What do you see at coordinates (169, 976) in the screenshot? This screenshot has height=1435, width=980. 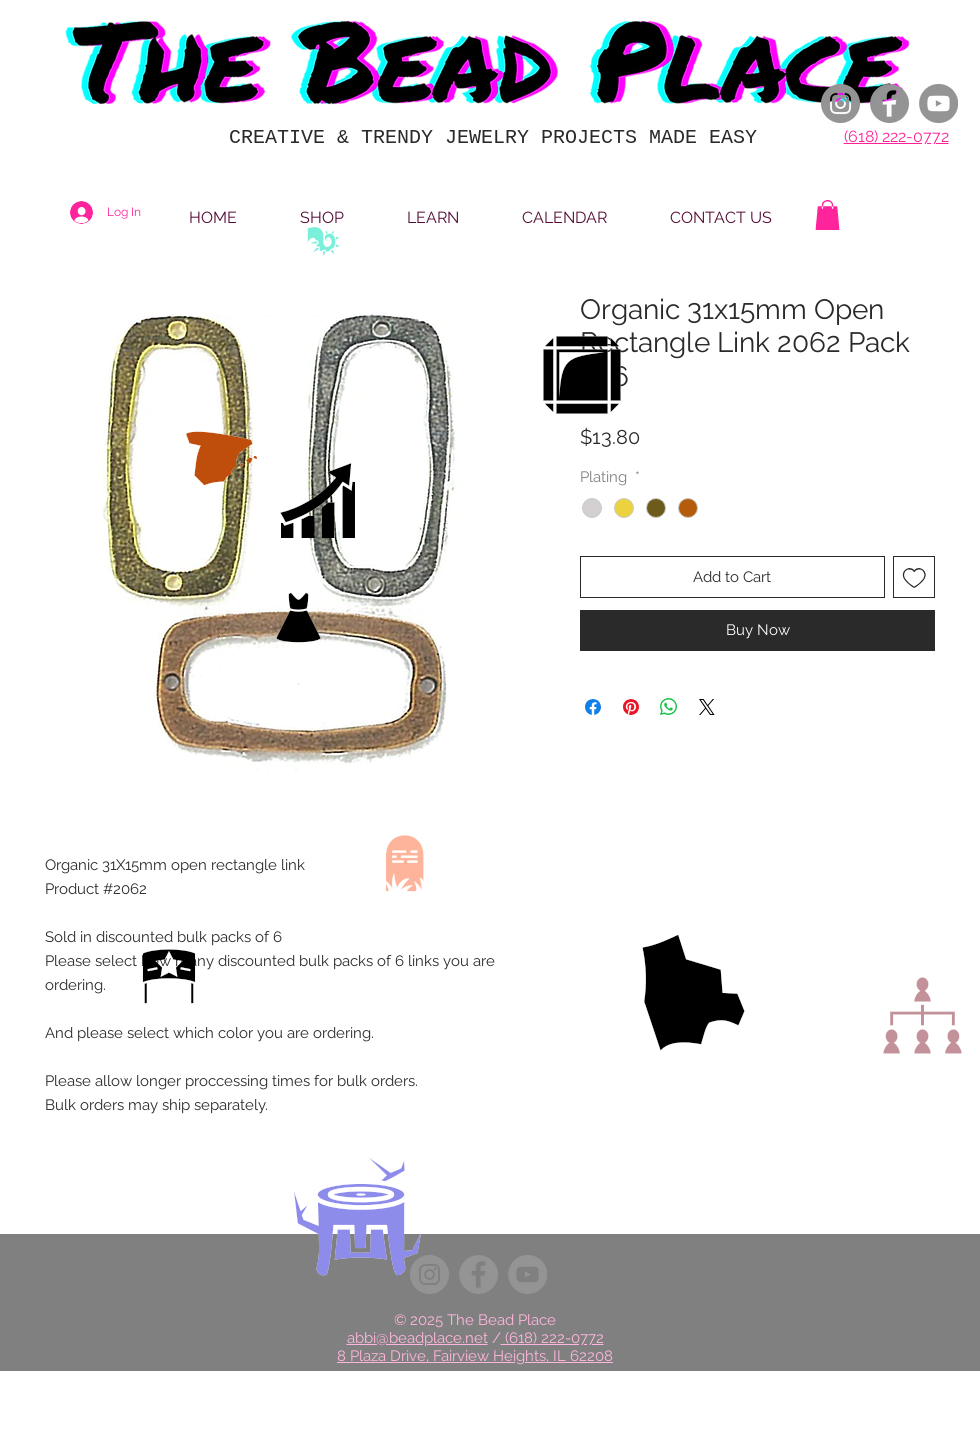 I see `view featured or starred content` at bounding box center [169, 976].